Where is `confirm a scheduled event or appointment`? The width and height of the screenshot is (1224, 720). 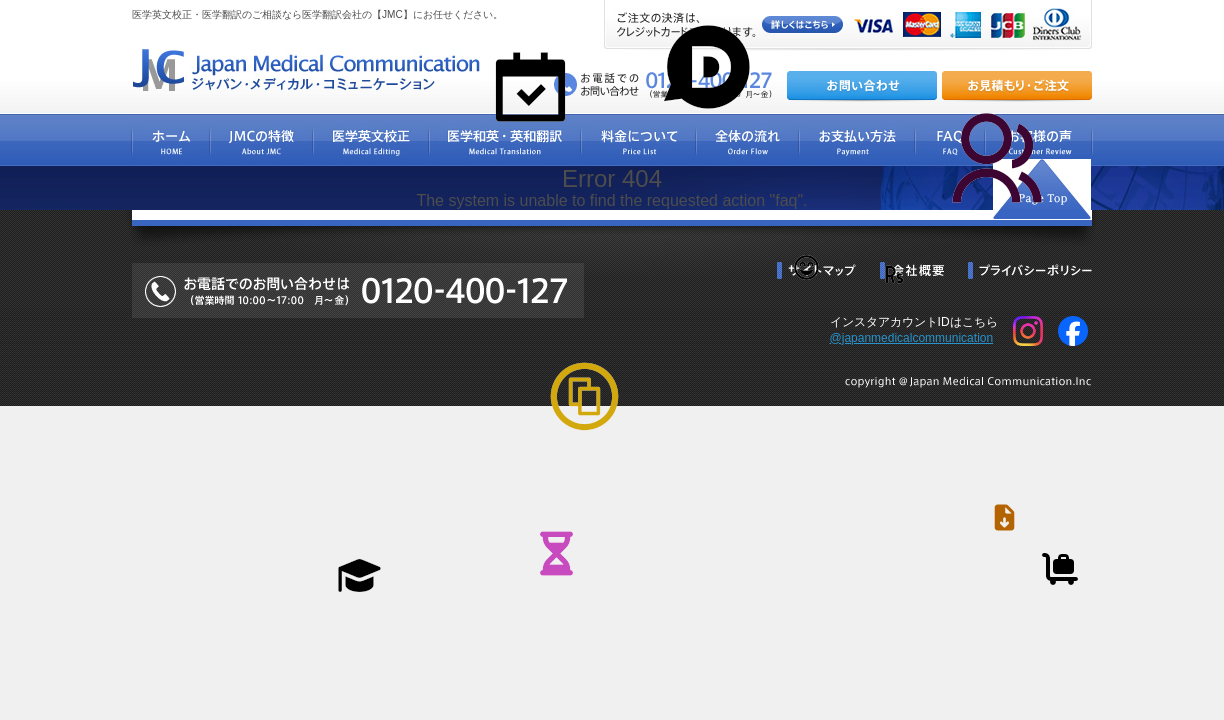
confirm a scheduled event or appointment is located at coordinates (530, 90).